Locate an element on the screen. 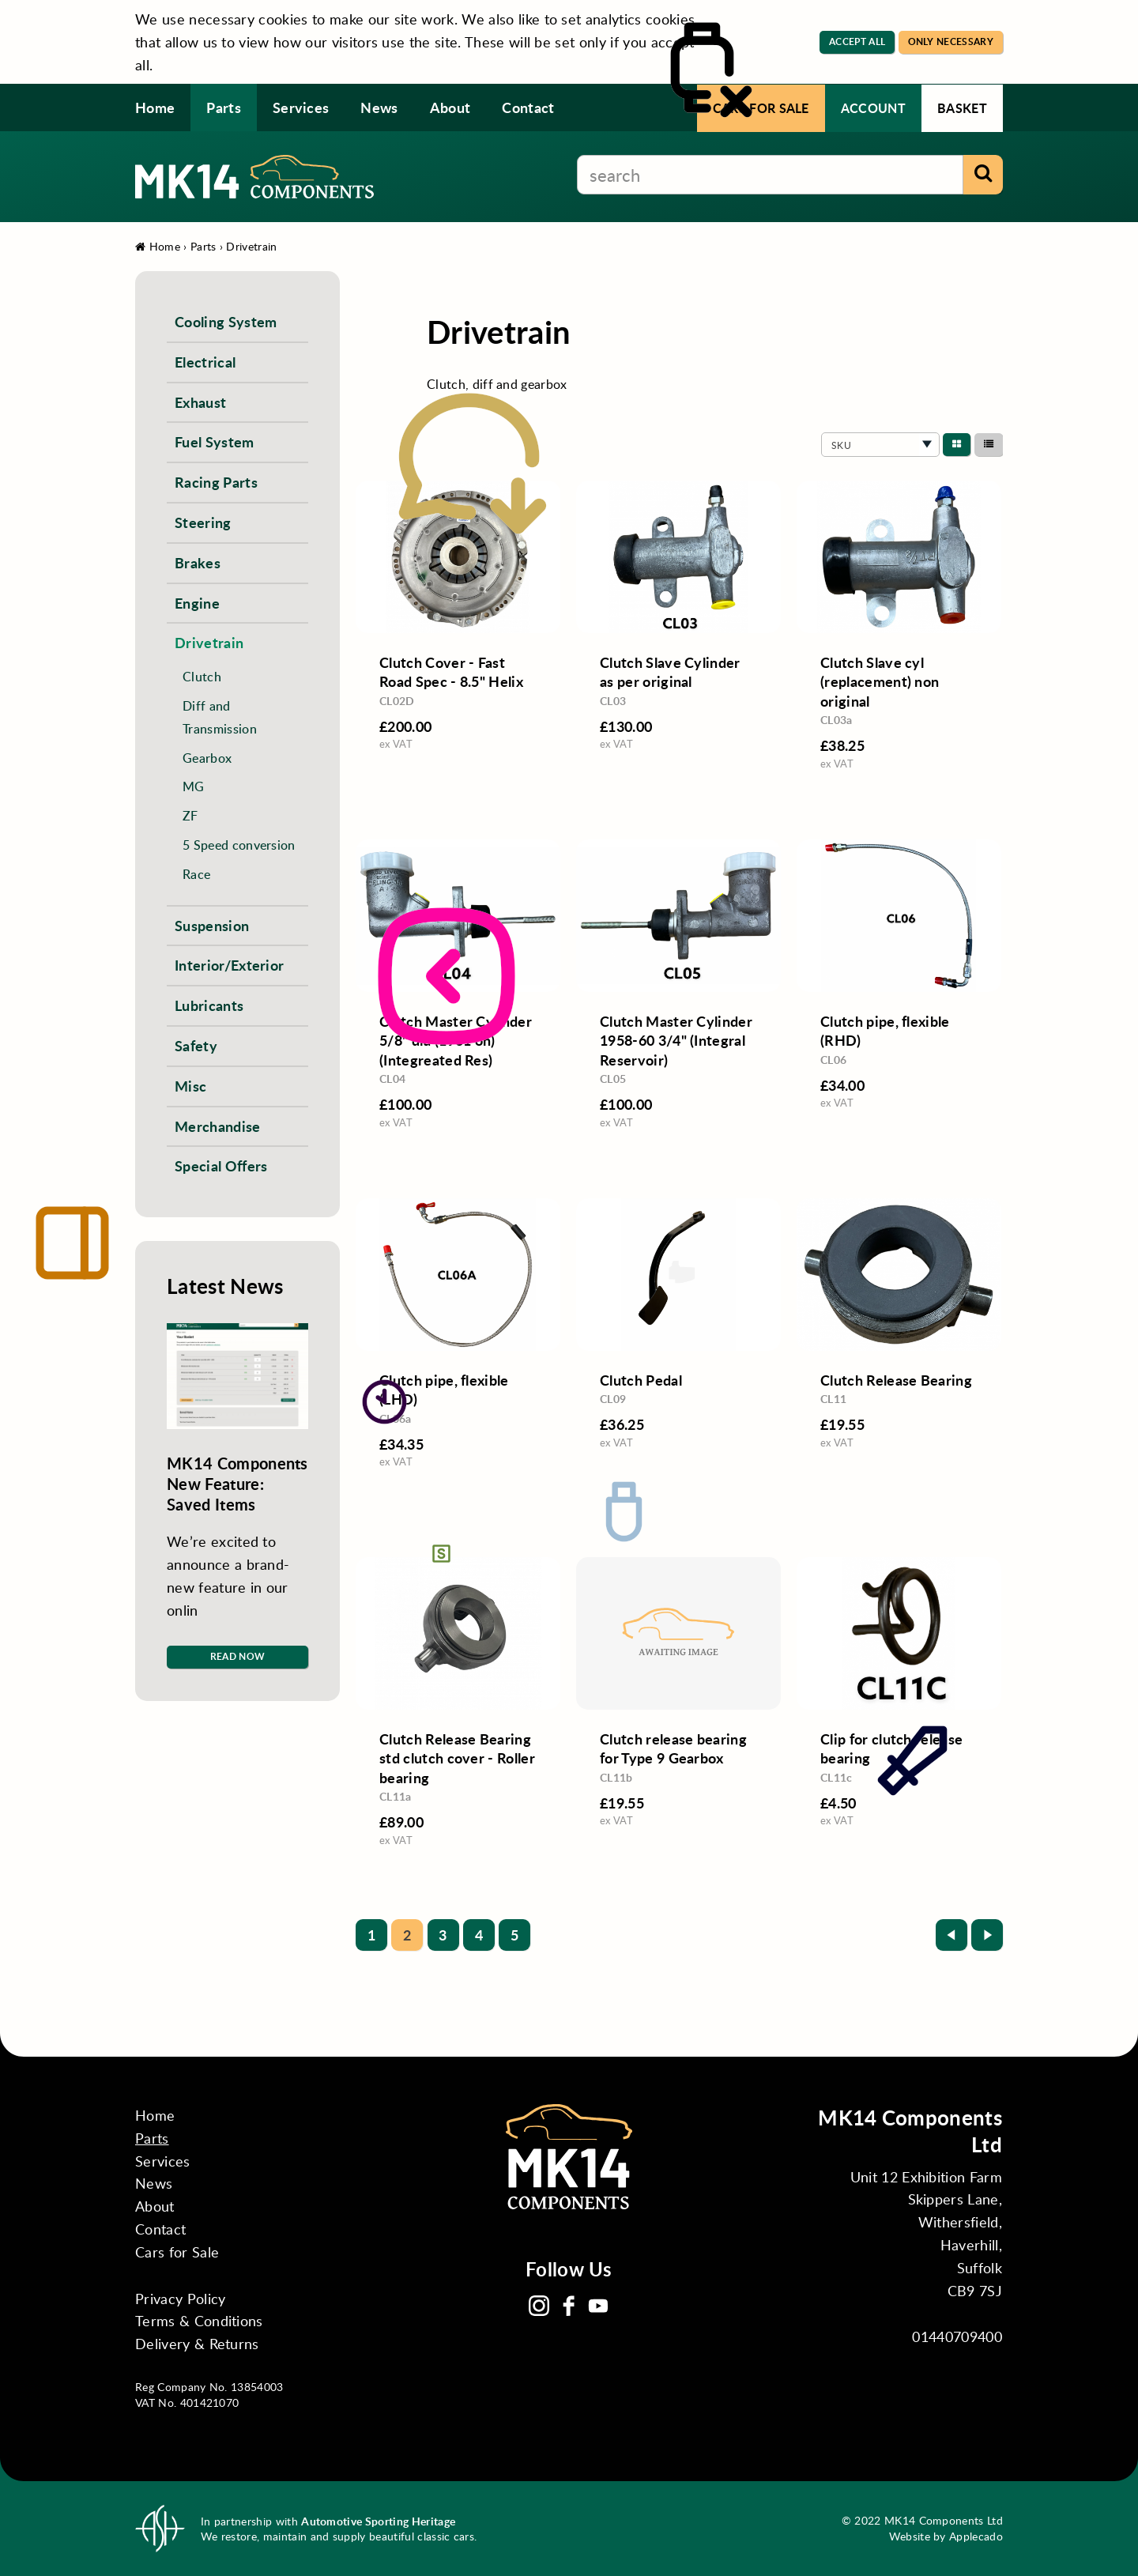  access combat or battle features is located at coordinates (912, 1760).